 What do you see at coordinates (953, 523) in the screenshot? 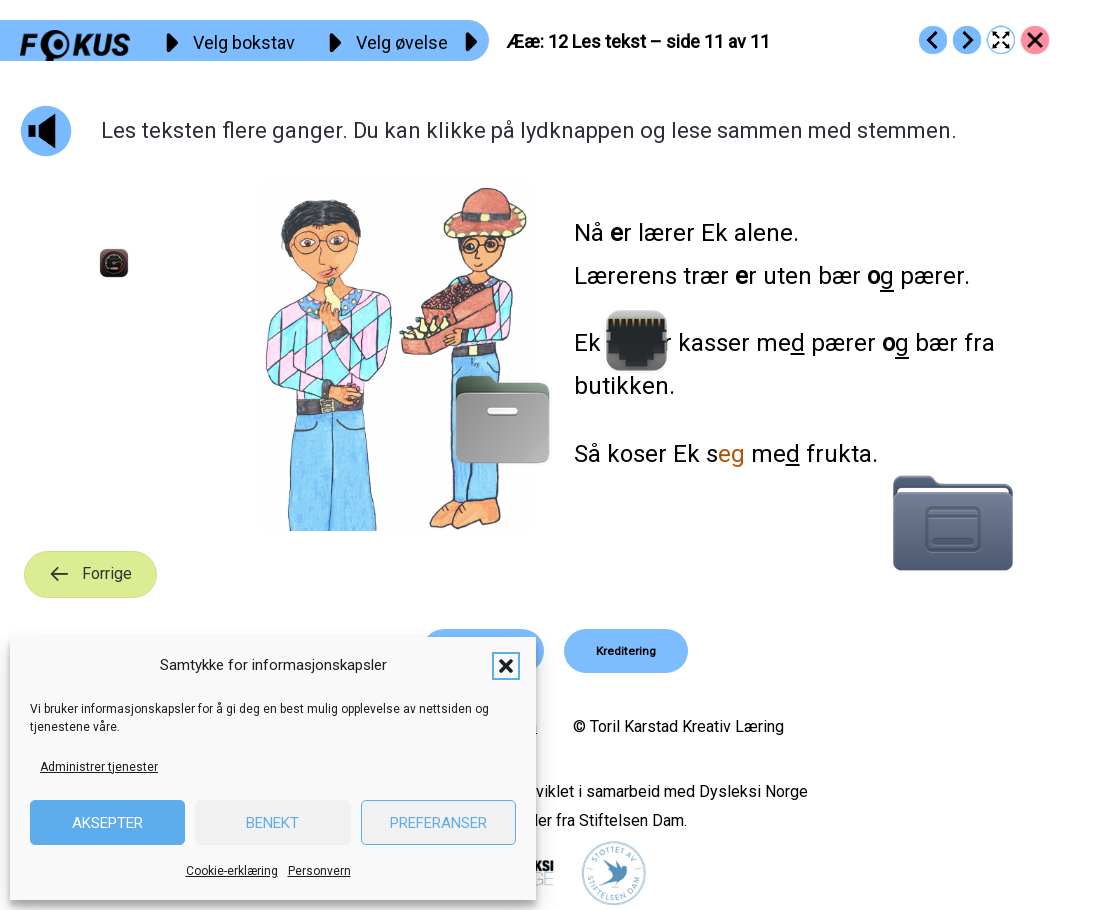
I see `open desktop folder` at bounding box center [953, 523].